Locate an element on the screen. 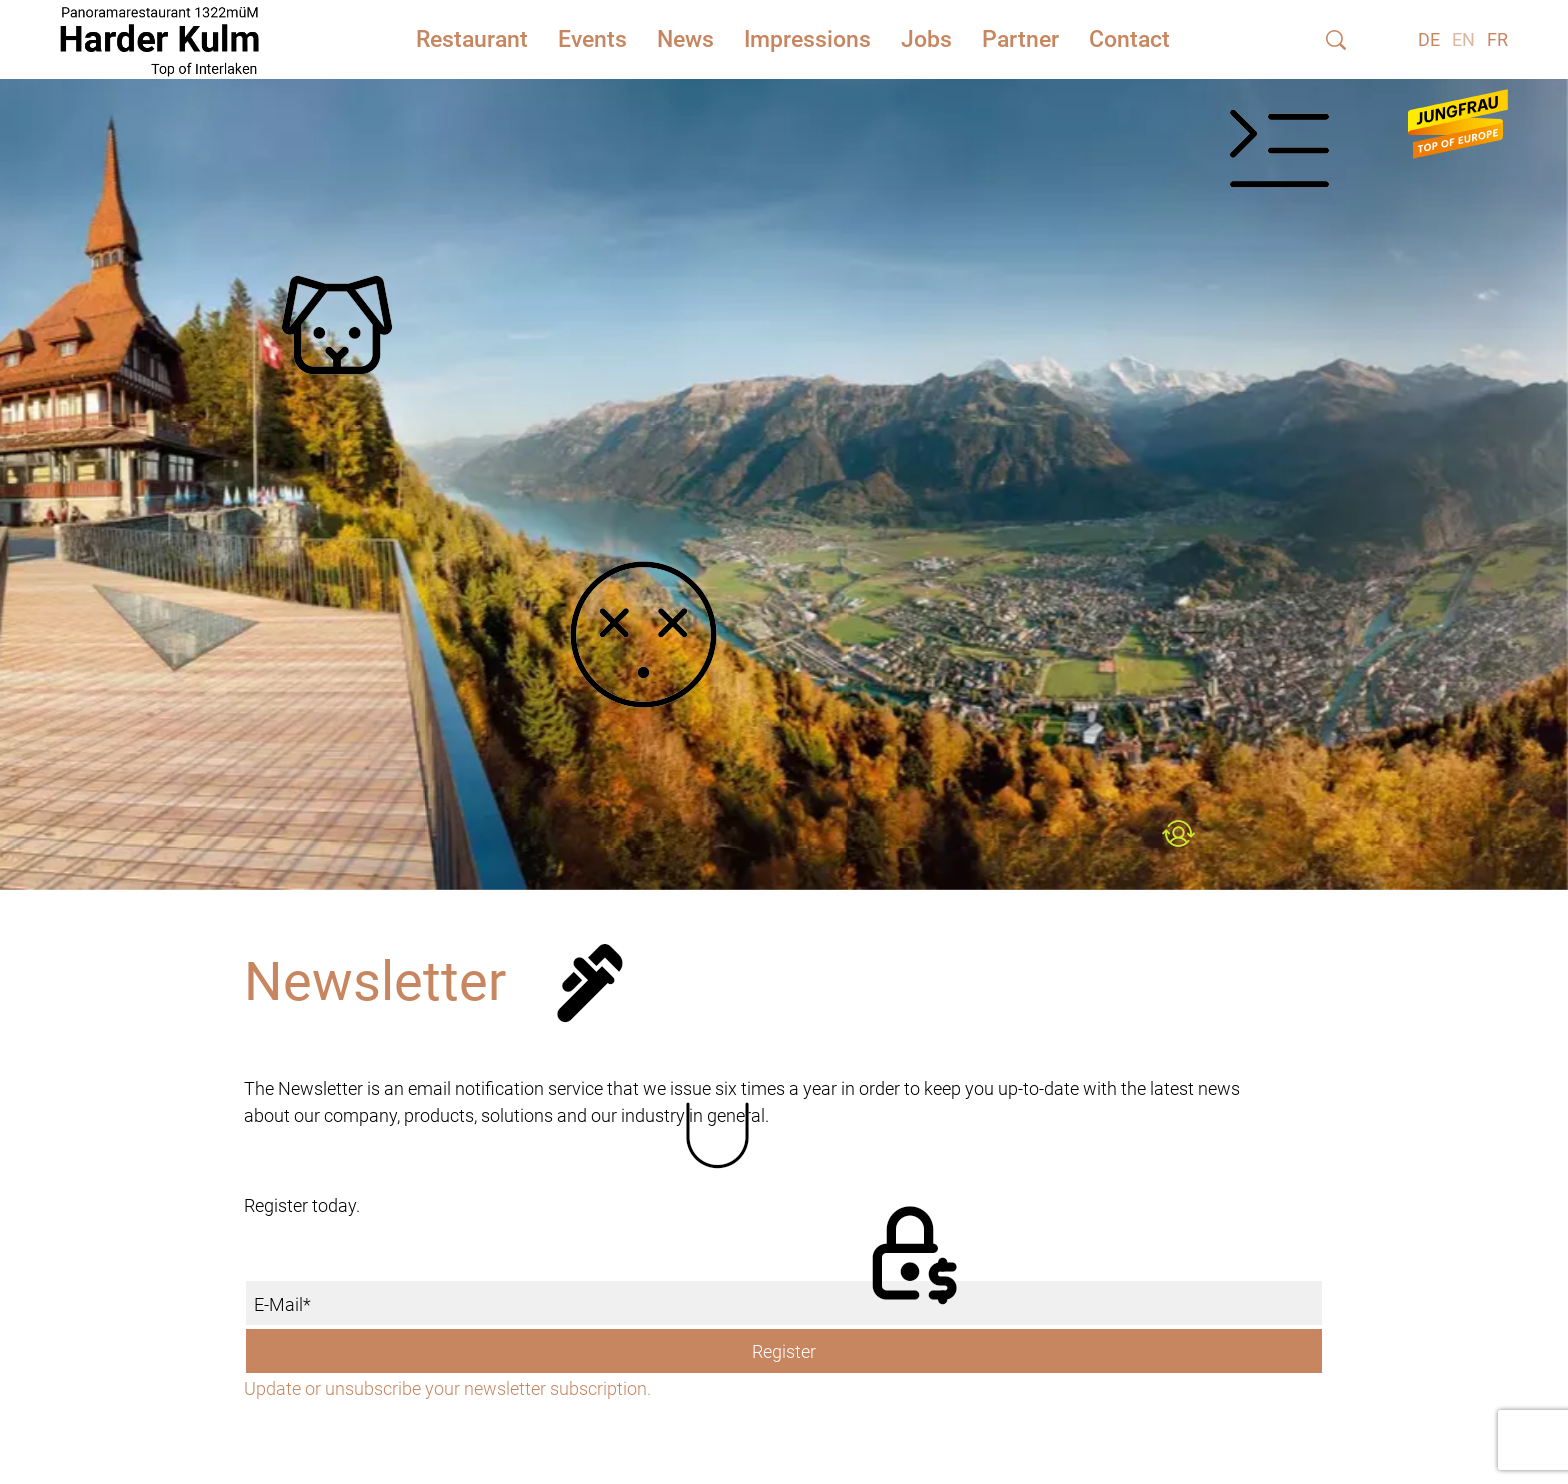 The image size is (1568, 1484). secure payment or transaction is located at coordinates (910, 1253).